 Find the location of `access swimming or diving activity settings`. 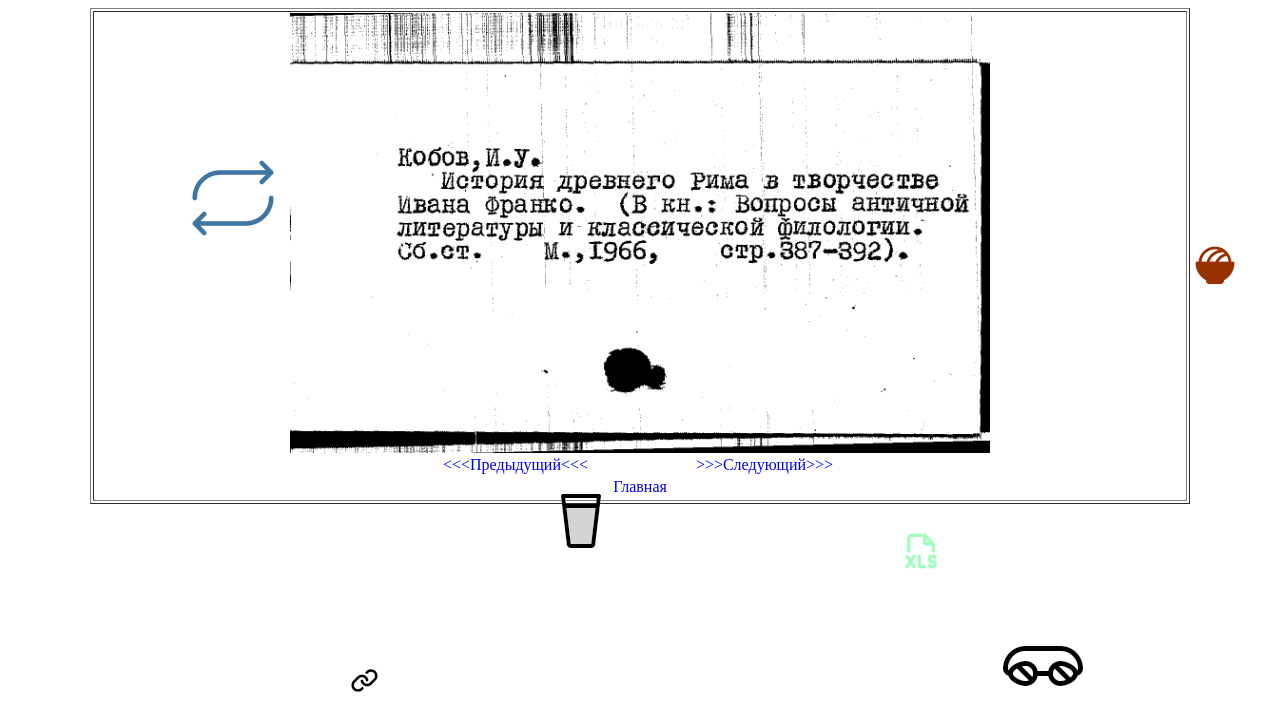

access swimming or diving activity settings is located at coordinates (1043, 666).